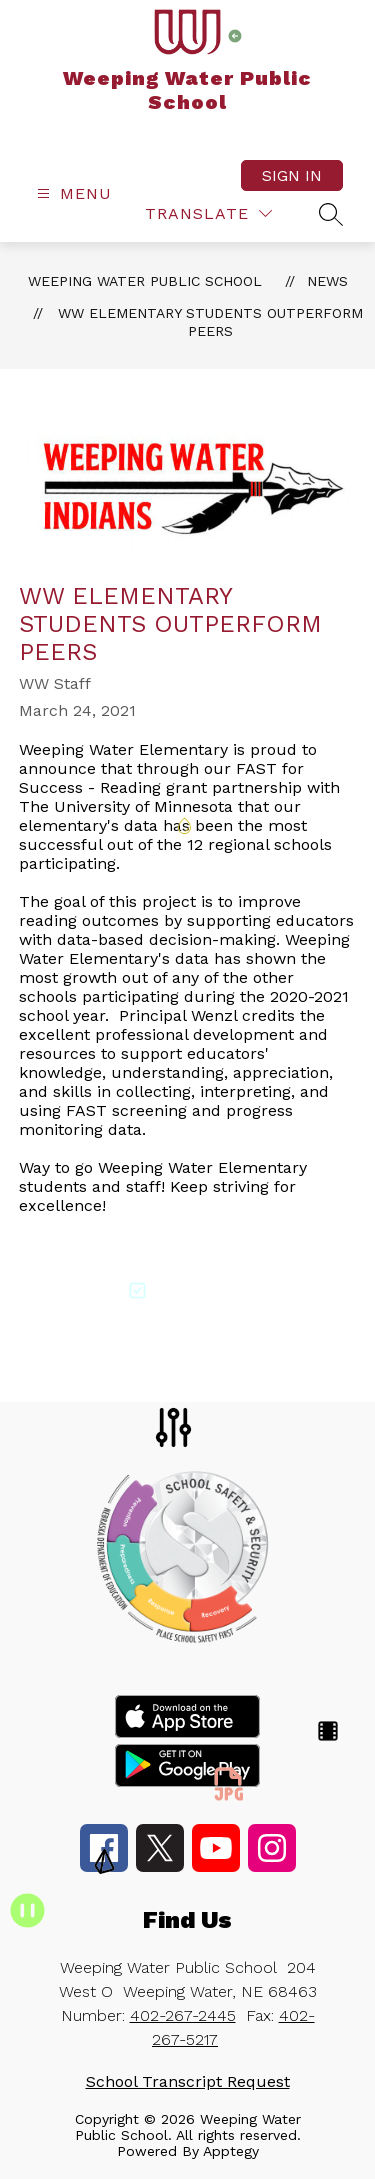 Image resolution: width=375 pixels, height=2179 pixels. What do you see at coordinates (173, 1427) in the screenshot?
I see `adjust settings or preferences` at bounding box center [173, 1427].